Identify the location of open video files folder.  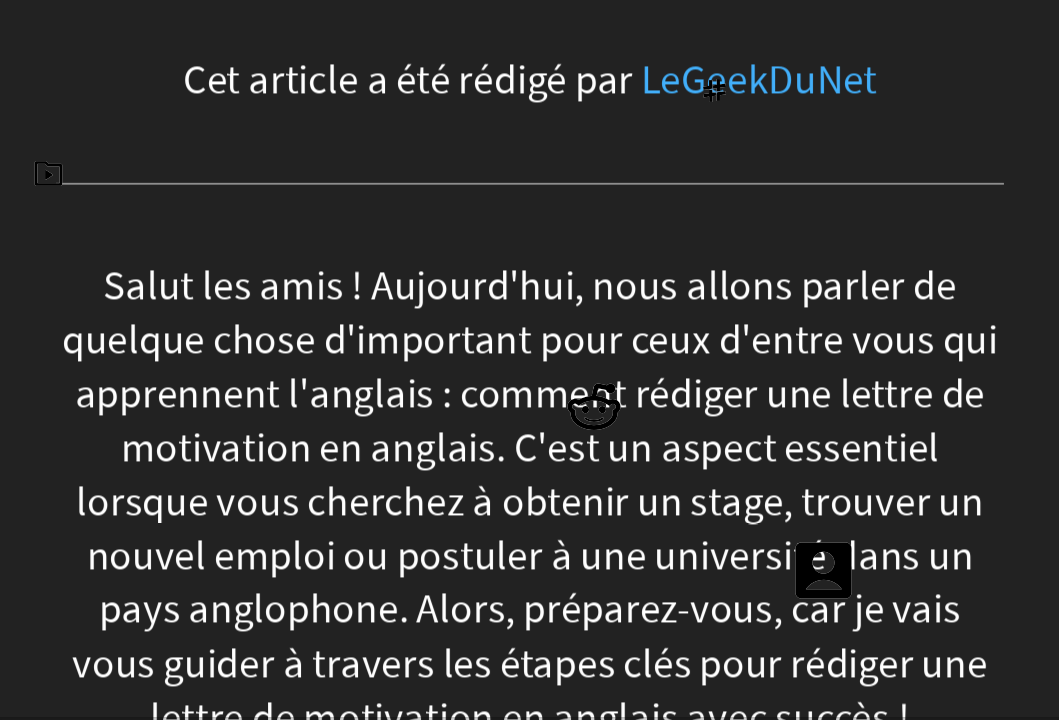
(48, 173).